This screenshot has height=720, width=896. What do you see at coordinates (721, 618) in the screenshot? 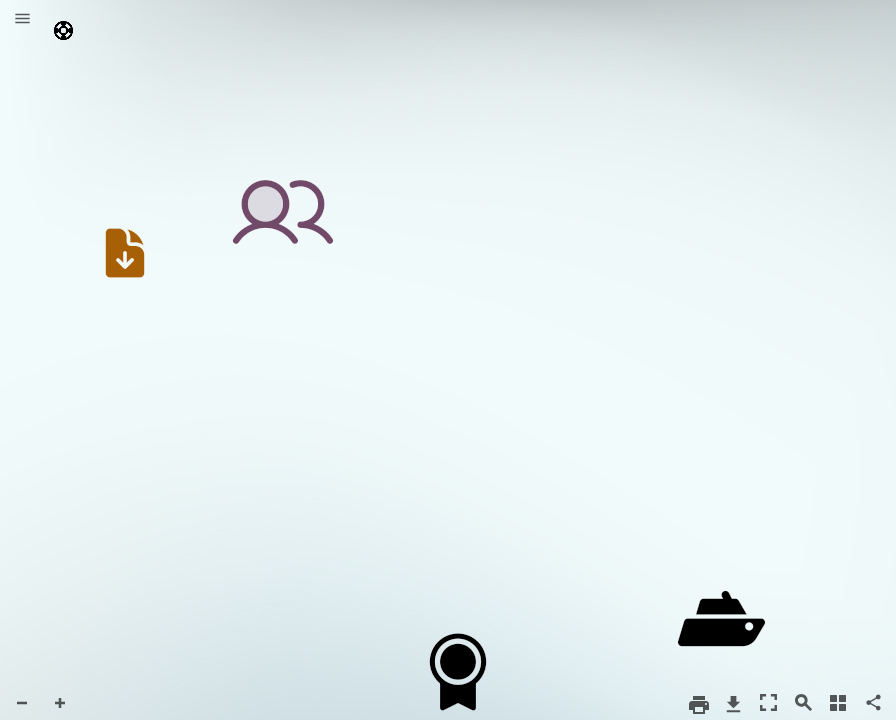
I see `select ferry as transportation mode` at bounding box center [721, 618].